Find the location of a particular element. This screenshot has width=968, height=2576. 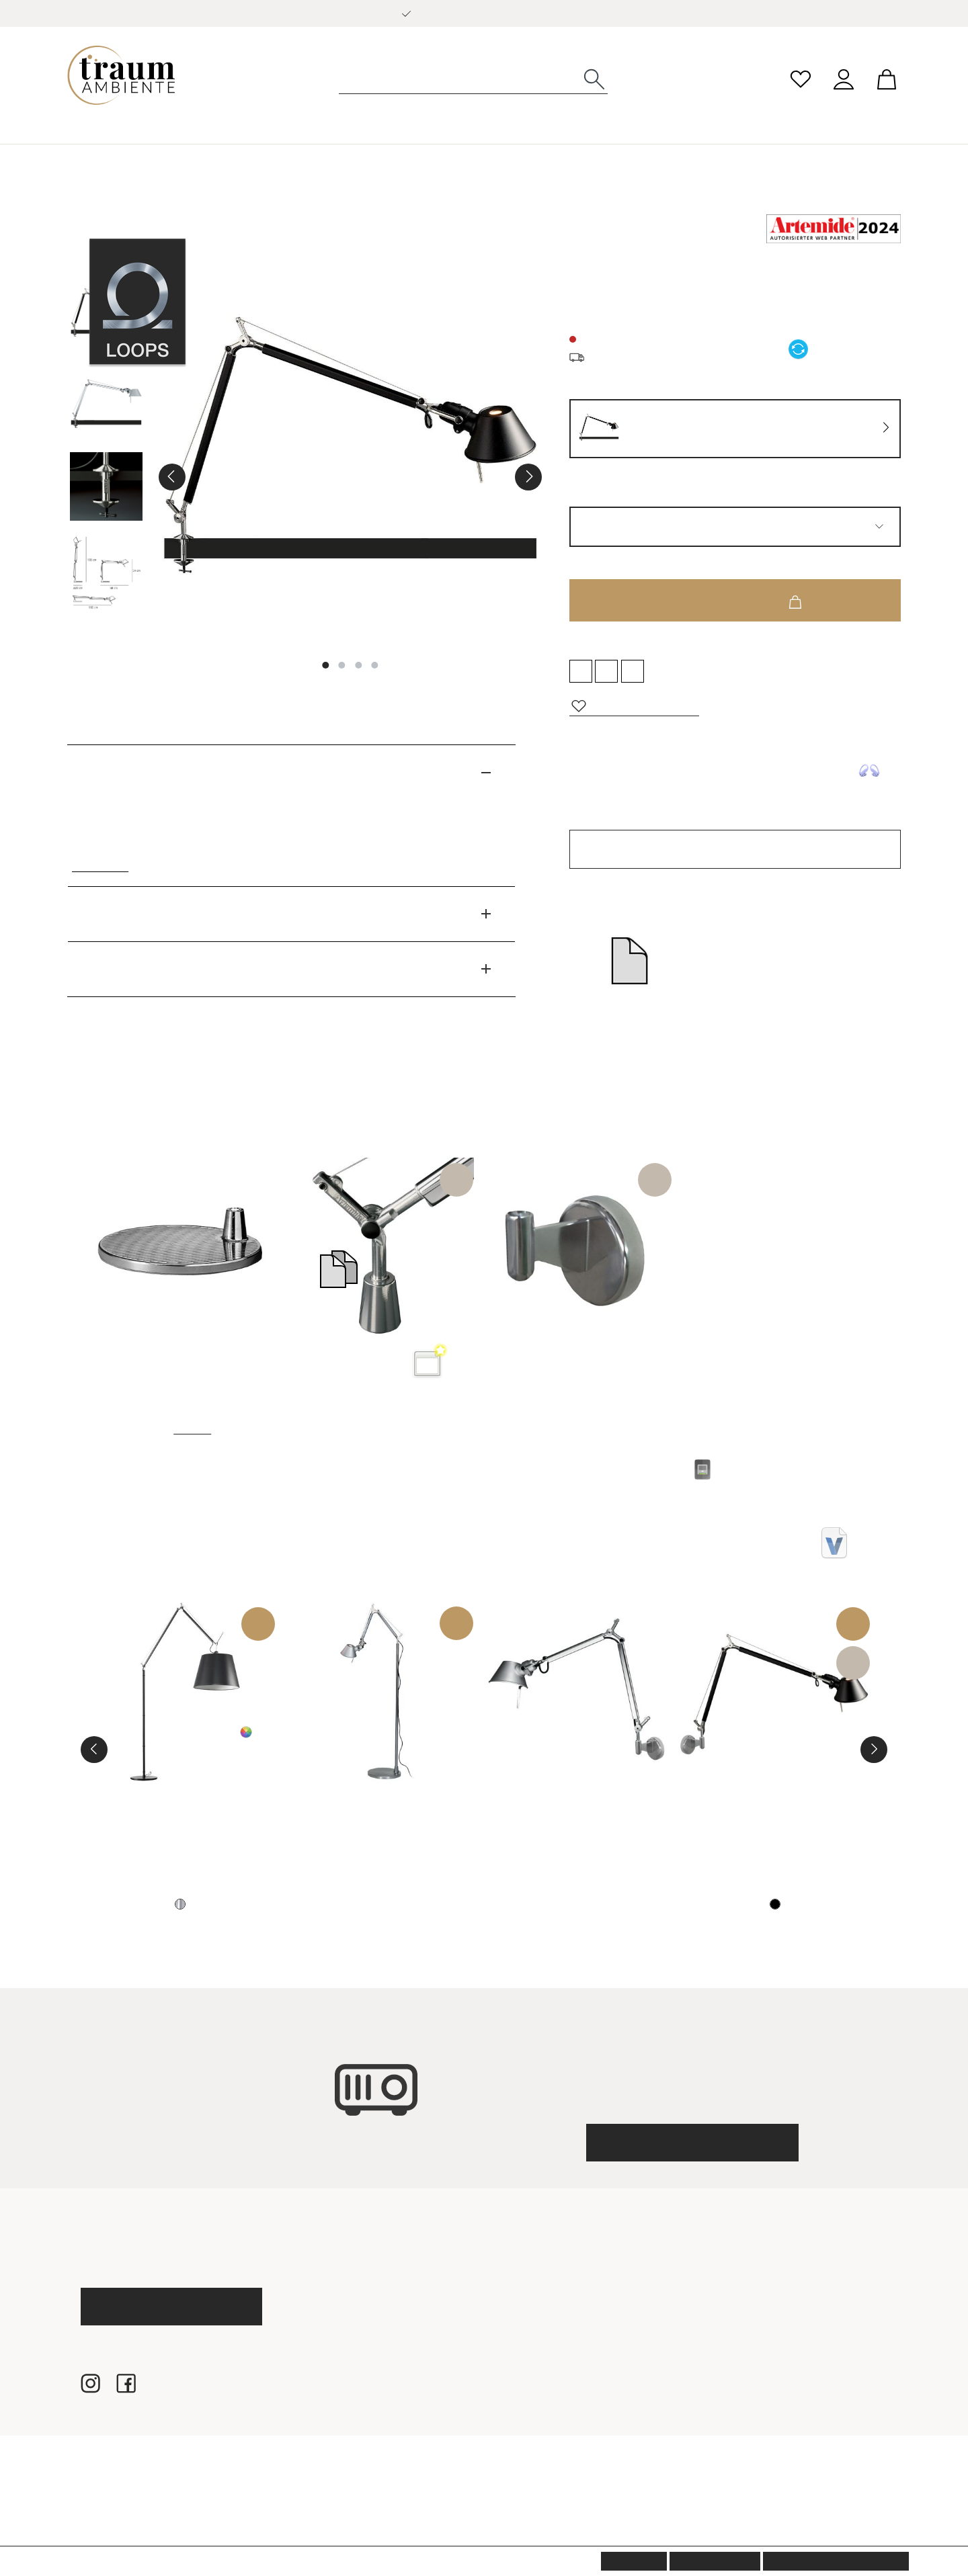

open a new window is located at coordinates (430, 1361).